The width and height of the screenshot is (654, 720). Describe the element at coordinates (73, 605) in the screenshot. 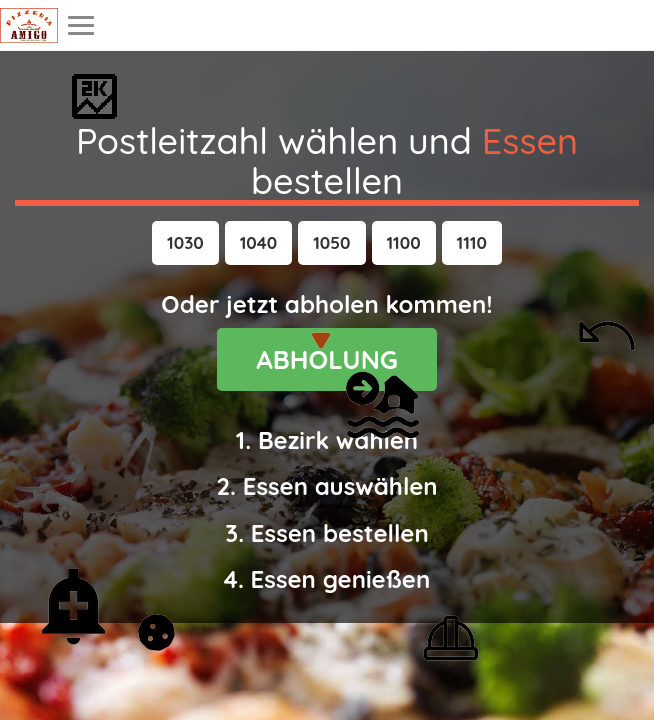

I see `add a new alert or notification` at that location.